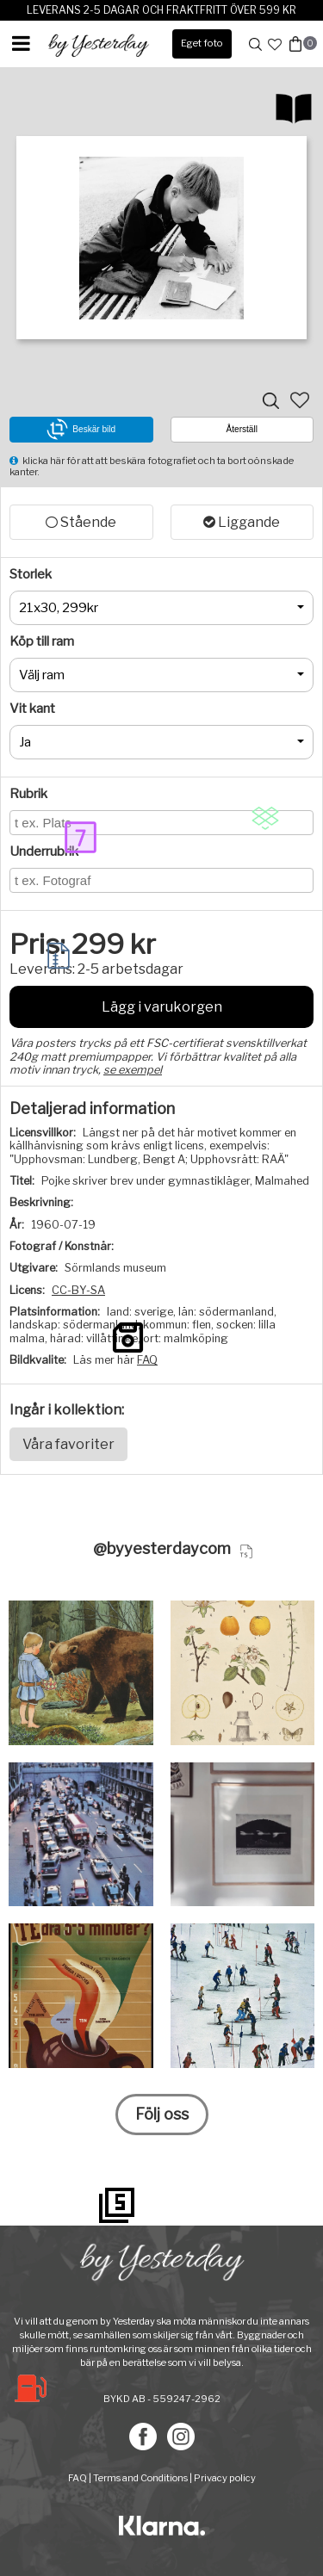  Describe the element at coordinates (246, 1551) in the screenshot. I see `open a TypeScript file` at that location.